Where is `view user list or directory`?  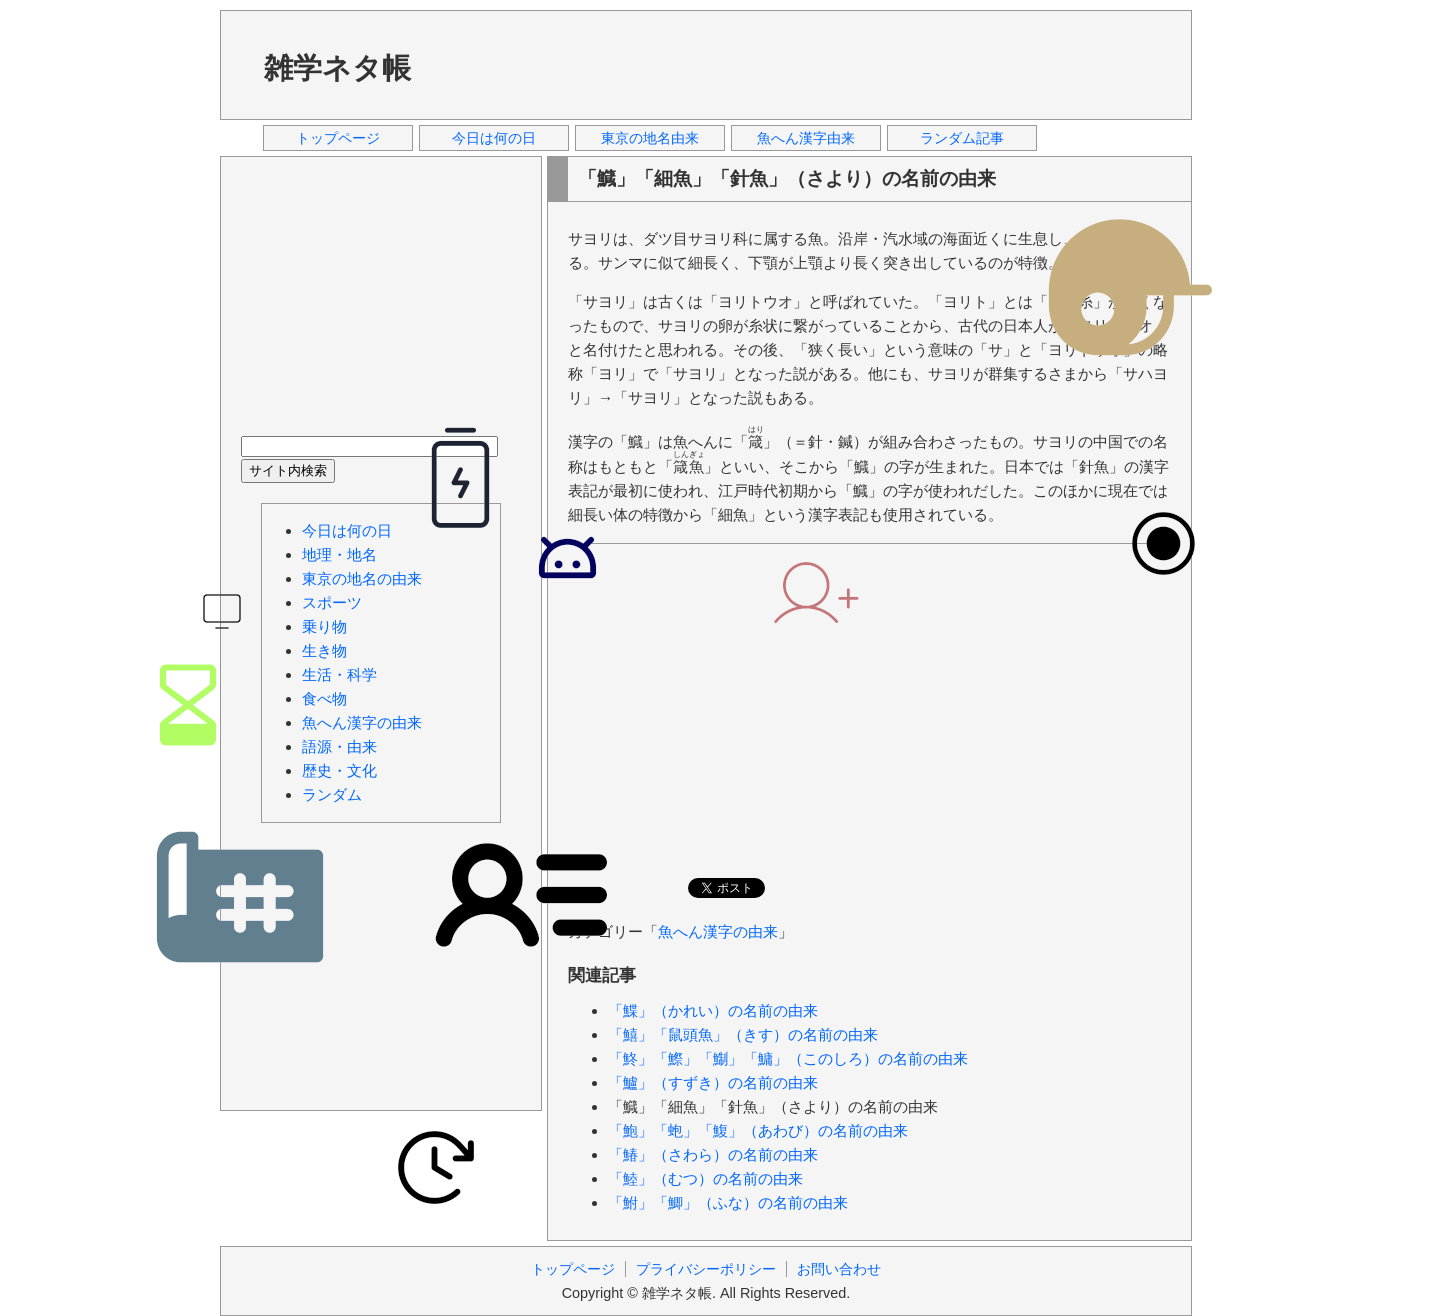
view user list or directory is located at coordinates (520, 895).